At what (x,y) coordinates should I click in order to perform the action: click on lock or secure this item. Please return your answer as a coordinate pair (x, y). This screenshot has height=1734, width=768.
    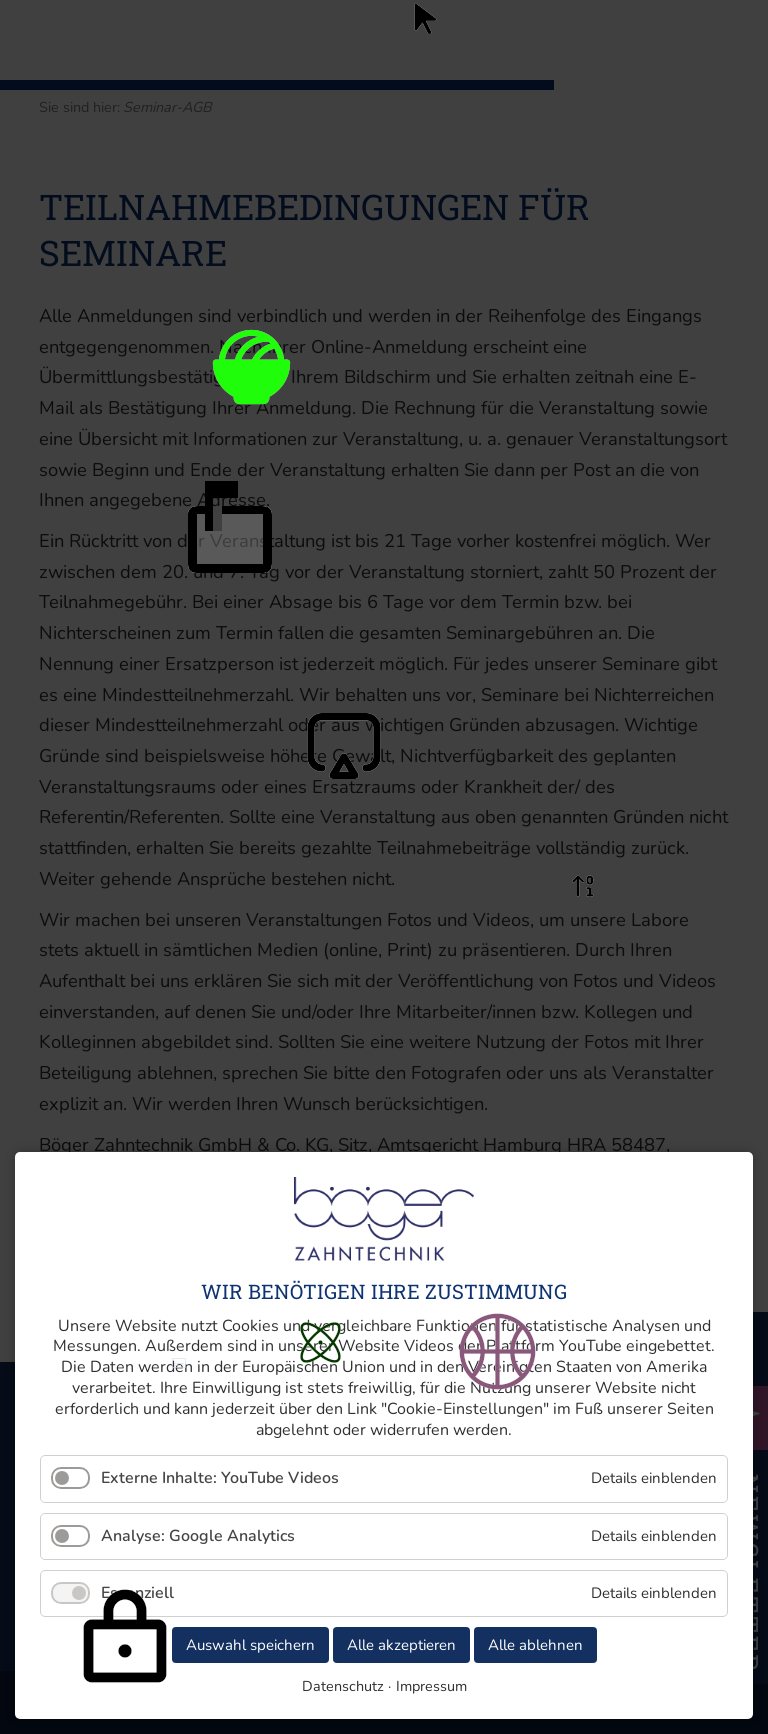
    Looking at the image, I should click on (125, 1641).